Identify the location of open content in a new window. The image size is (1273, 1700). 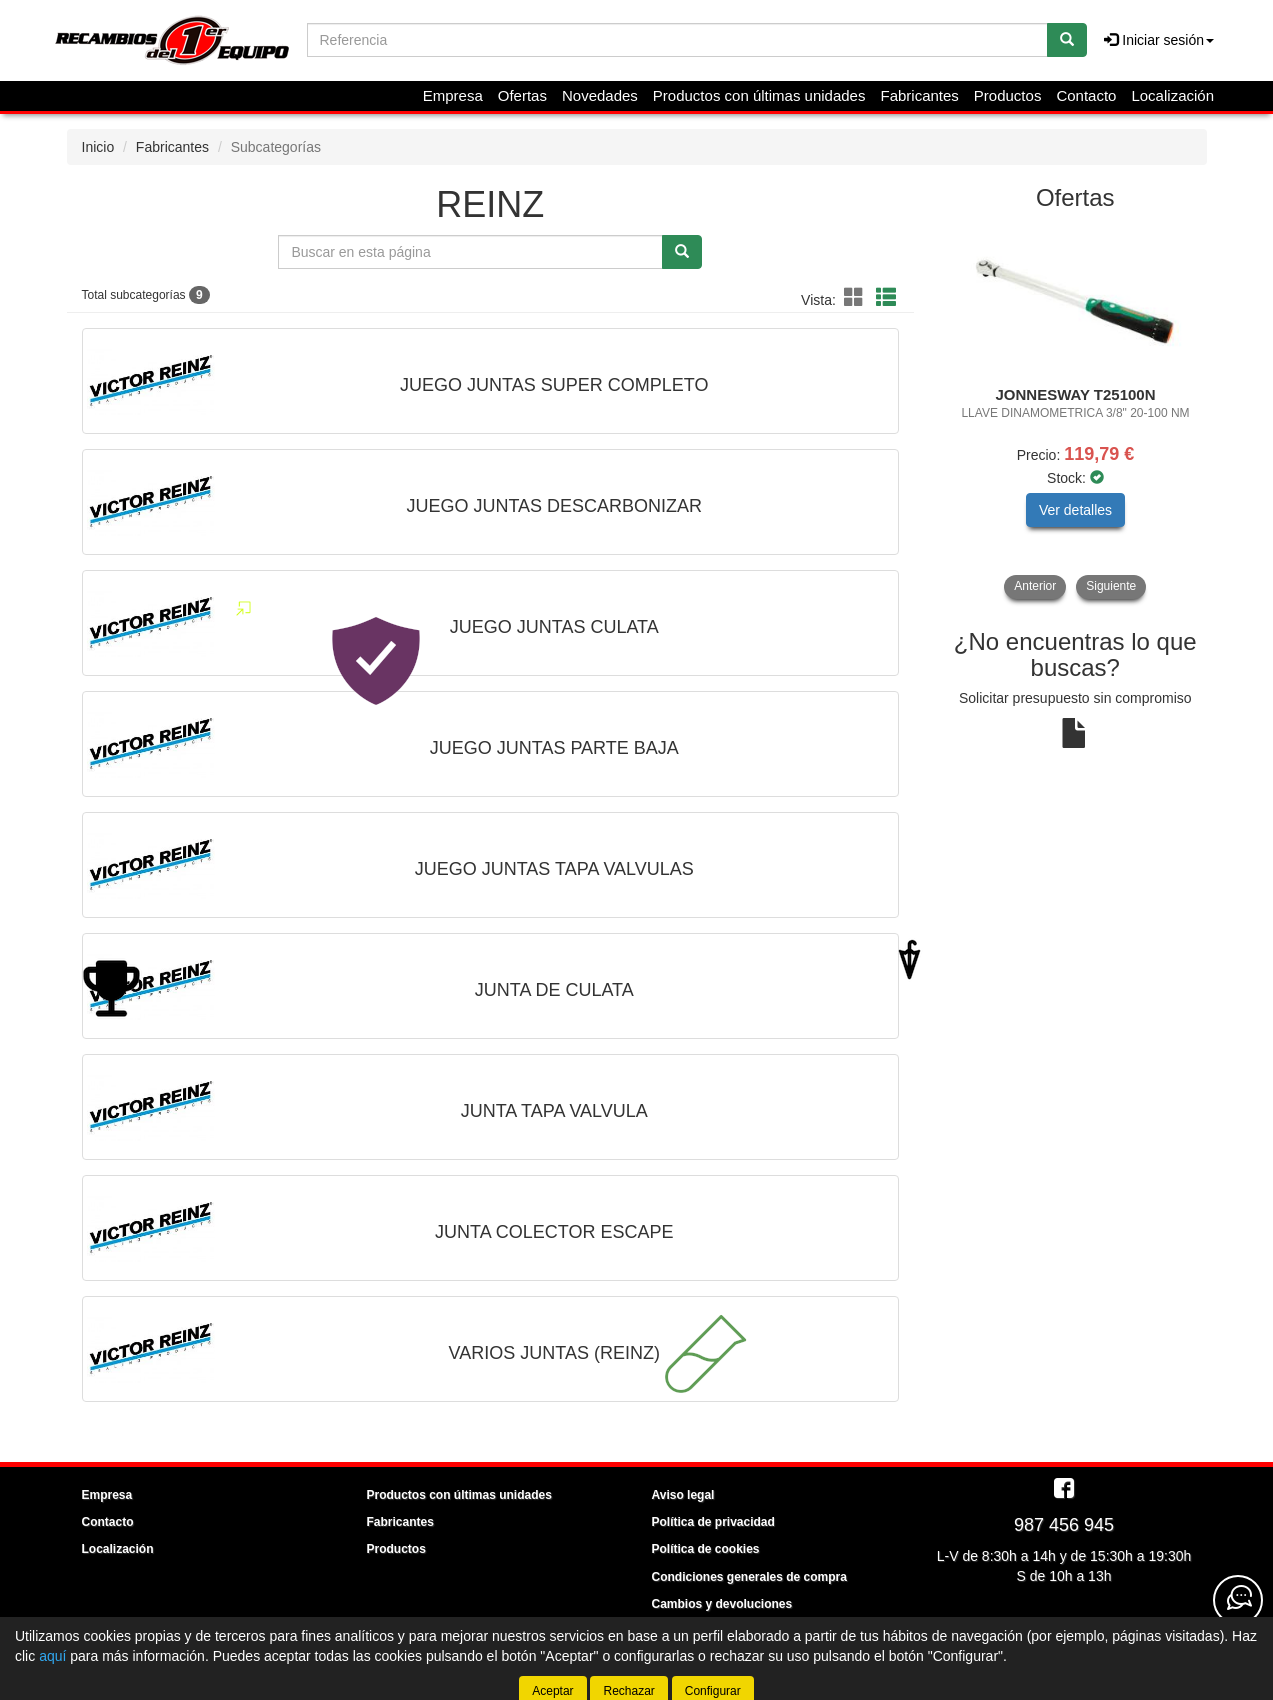
(243, 608).